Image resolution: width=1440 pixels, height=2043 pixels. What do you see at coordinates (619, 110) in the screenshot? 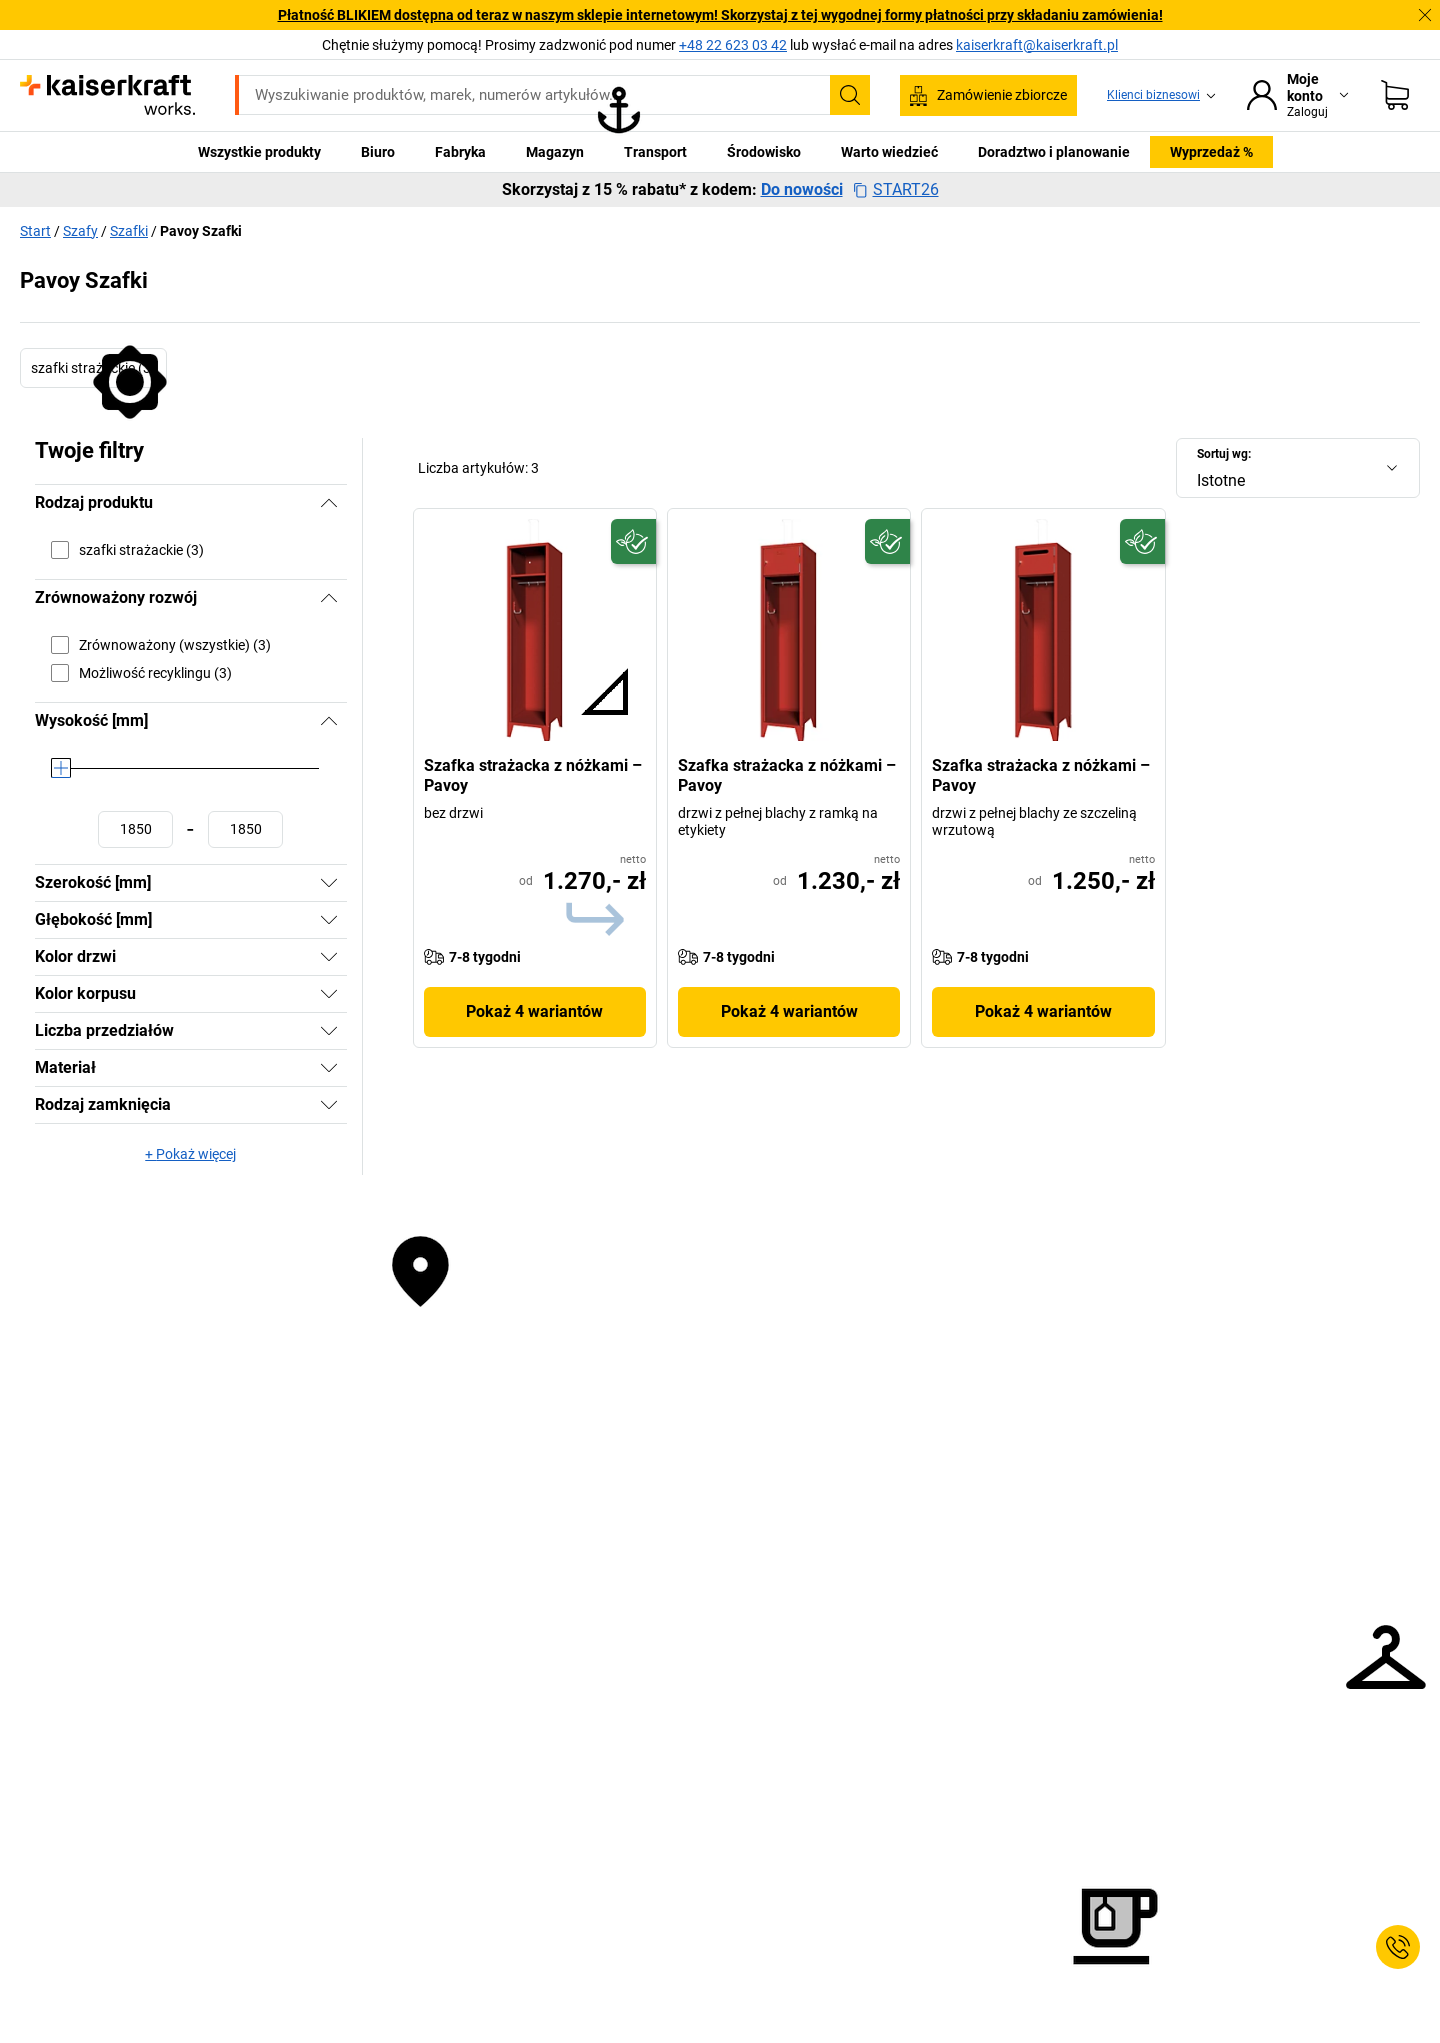
I see `anchor a position or element in place` at bounding box center [619, 110].